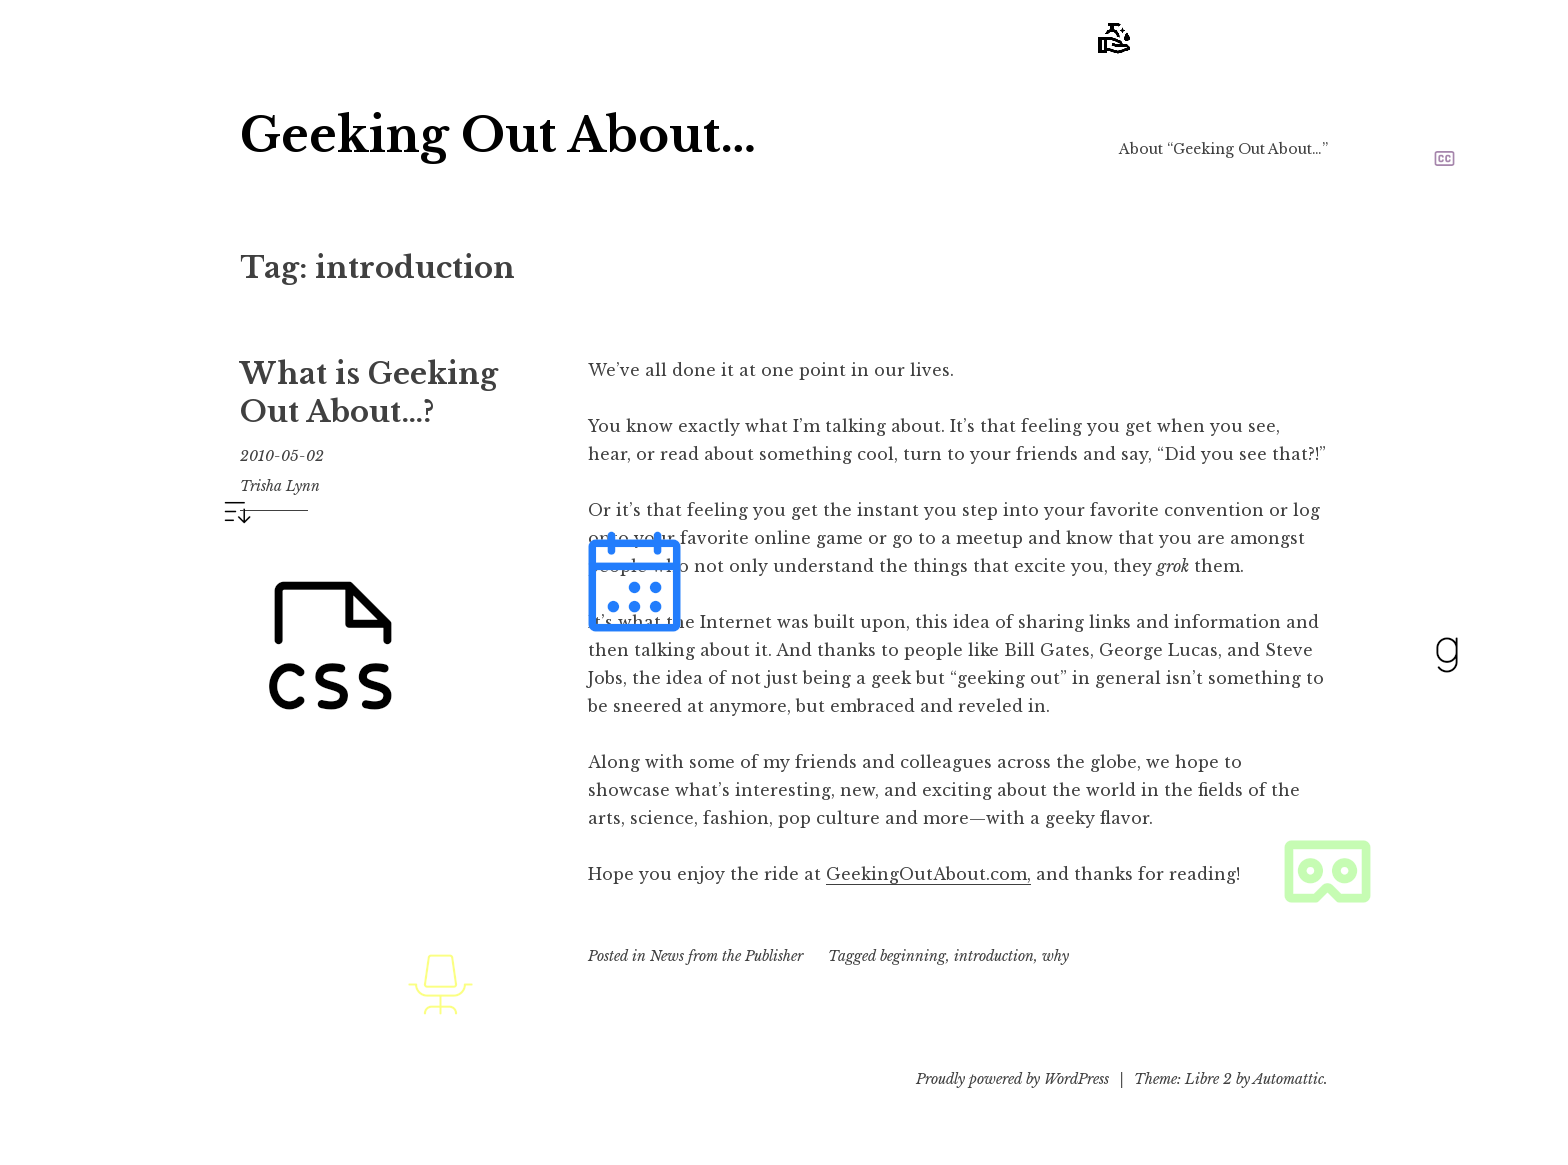 The image size is (1568, 1165). I want to click on sort items in ascending order, so click(236, 511).